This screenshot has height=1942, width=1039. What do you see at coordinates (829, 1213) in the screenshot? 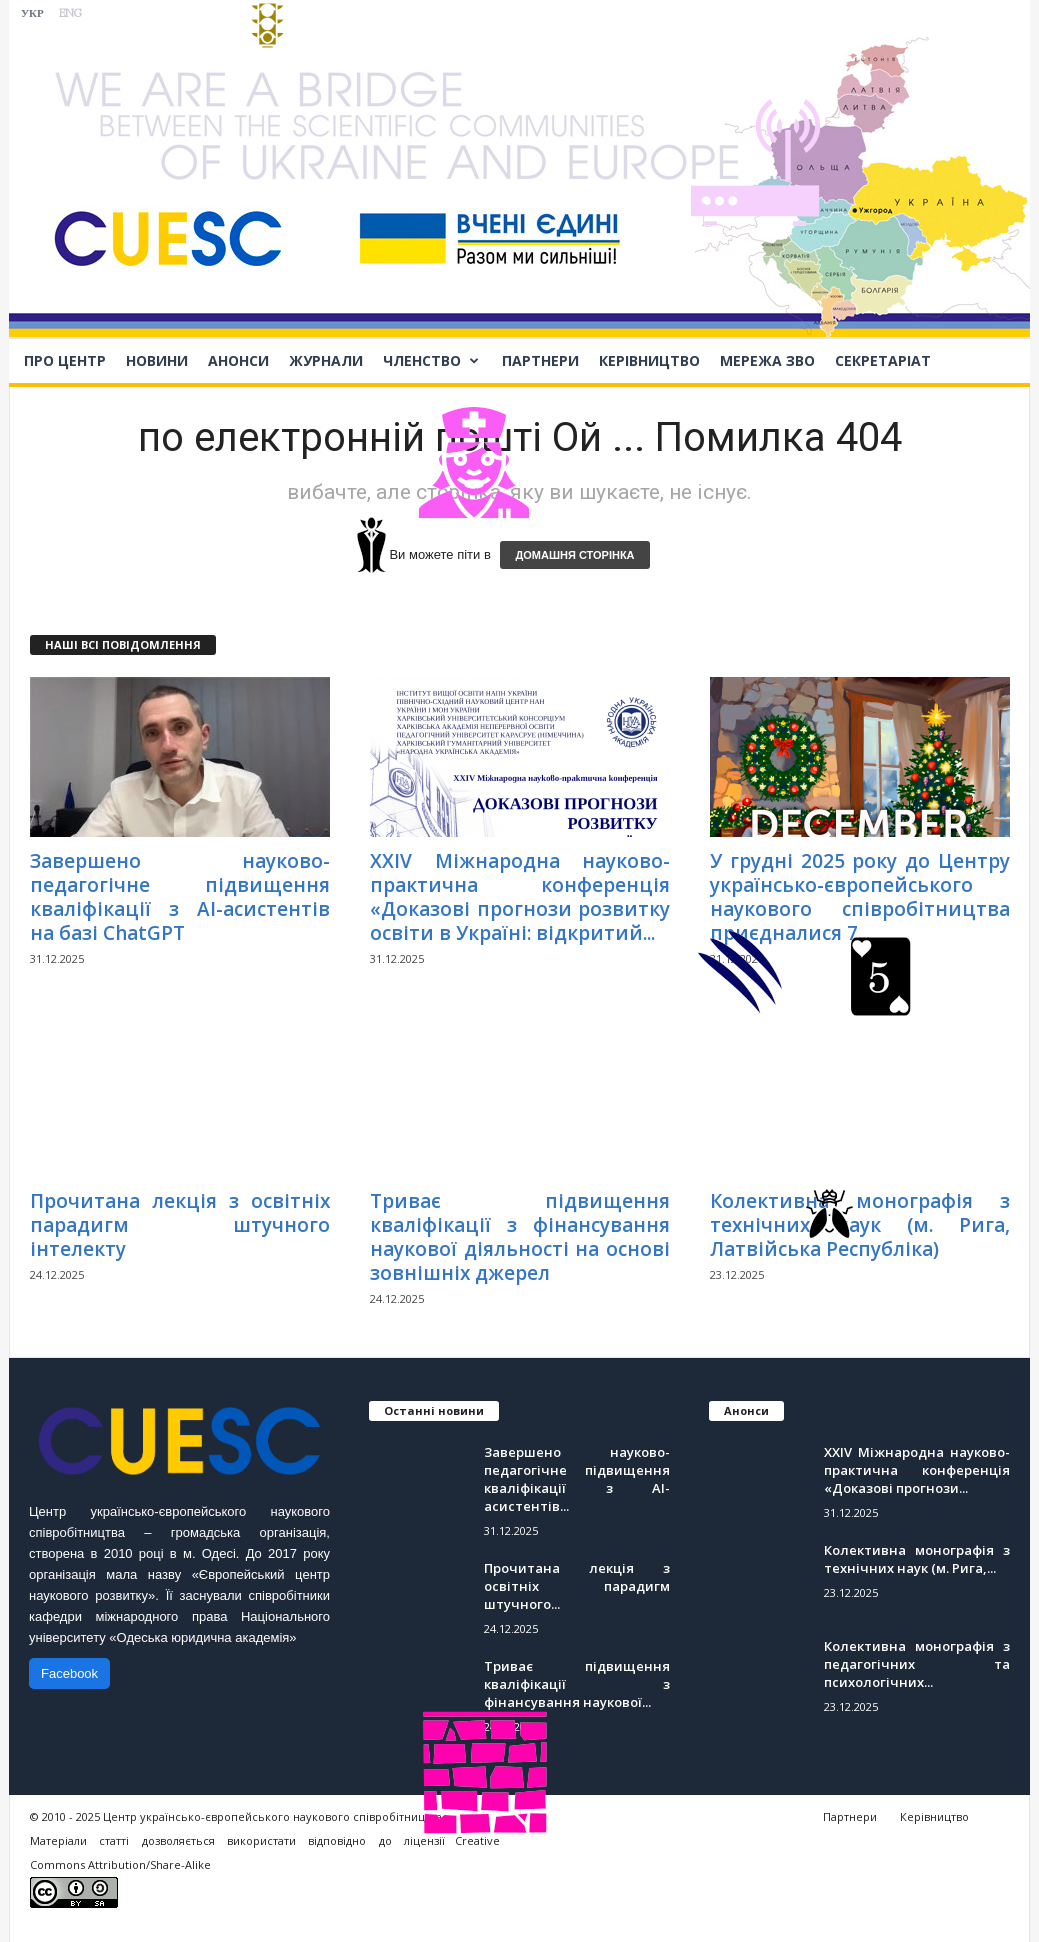
I see `indicates a bug or pest-related feature in a game` at bounding box center [829, 1213].